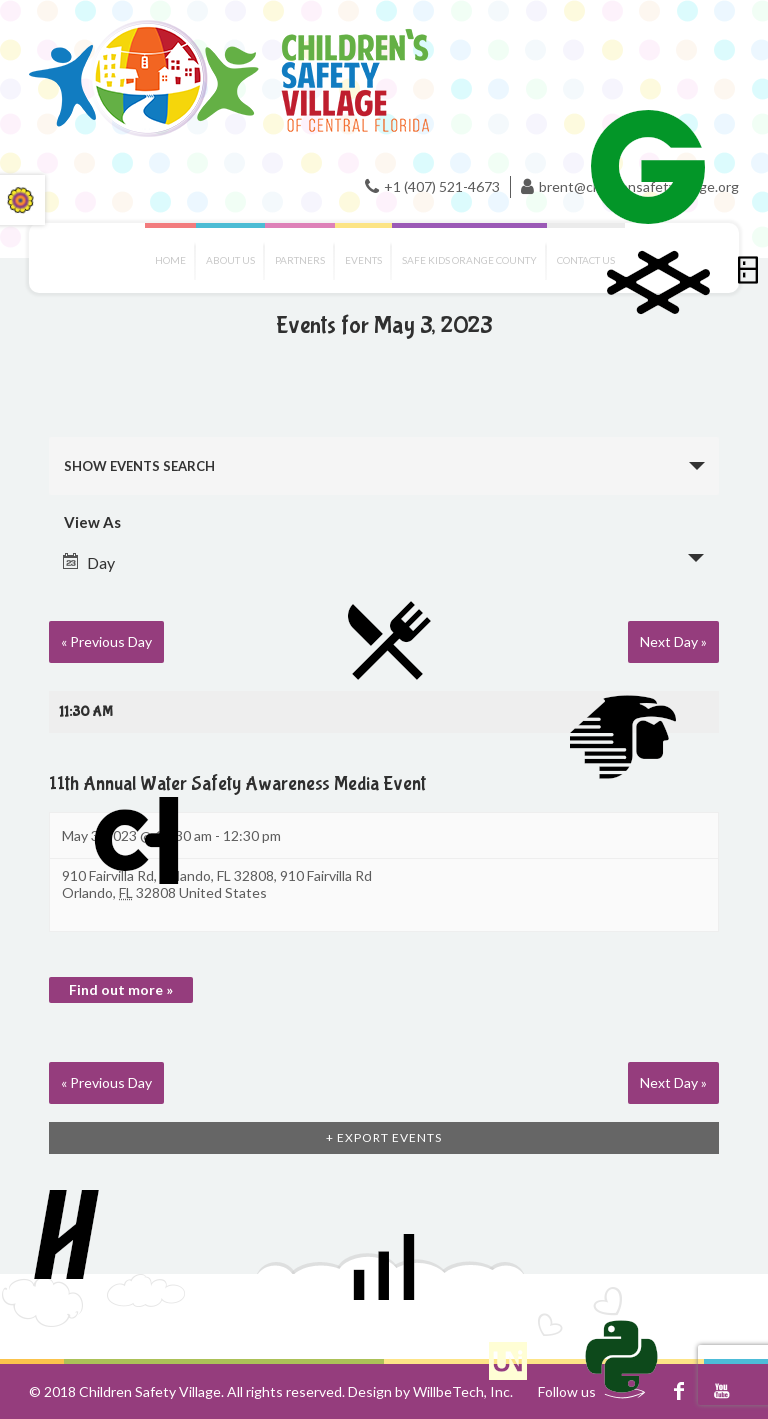 Image resolution: width=768 pixels, height=1419 pixels. Describe the element at coordinates (384, 1267) in the screenshot. I see `simple analytics logo` at that location.